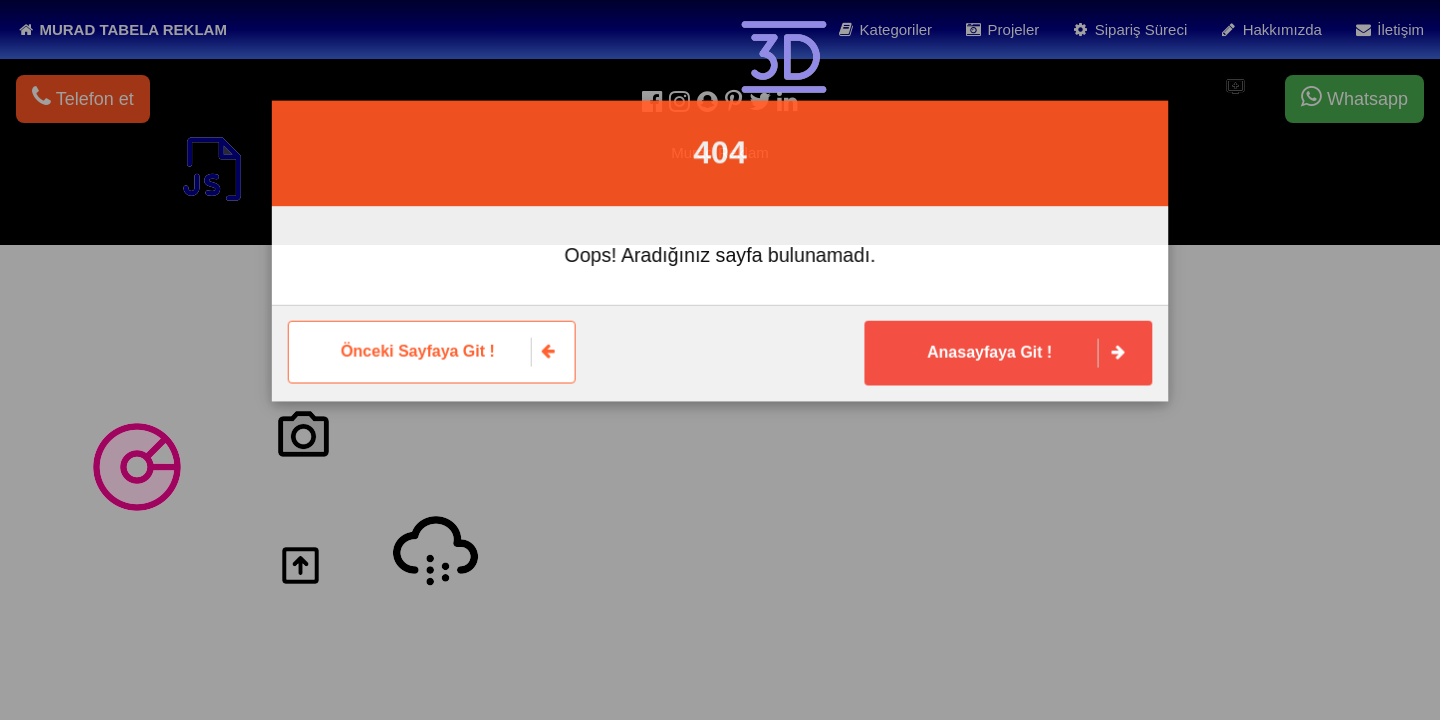  What do you see at coordinates (784, 57) in the screenshot?
I see `switch to 3D view mode` at bounding box center [784, 57].